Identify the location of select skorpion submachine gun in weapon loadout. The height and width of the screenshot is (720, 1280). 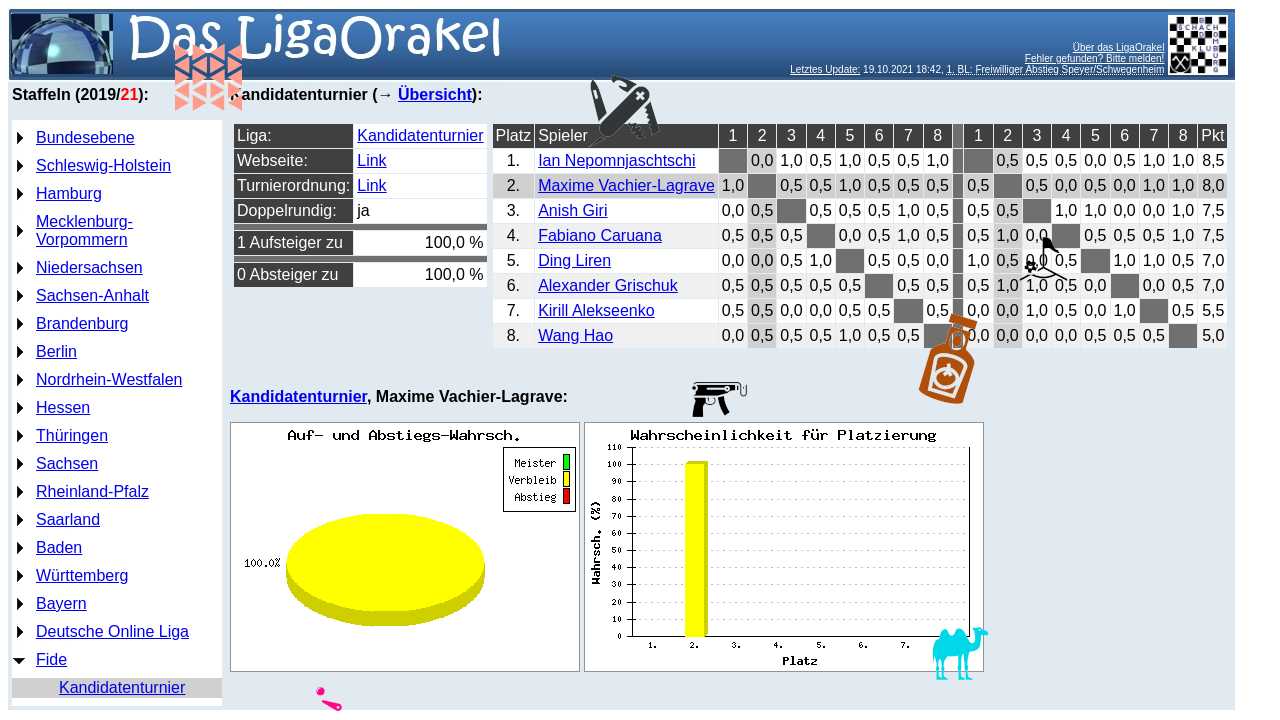
(719, 399).